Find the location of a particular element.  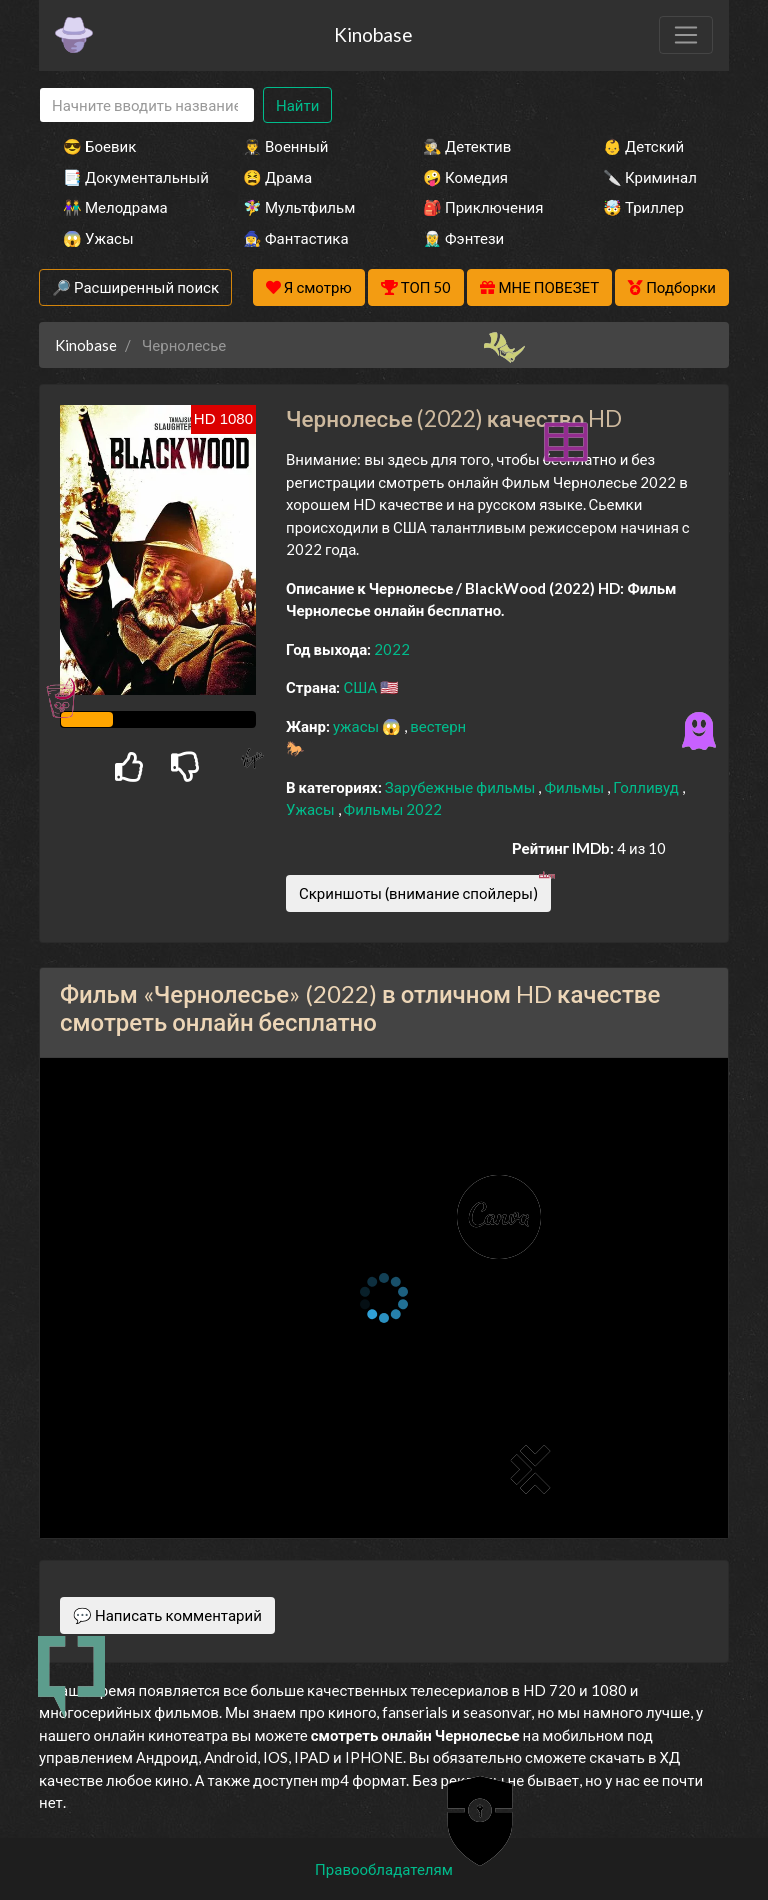

open Canva app is located at coordinates (499, 1217).